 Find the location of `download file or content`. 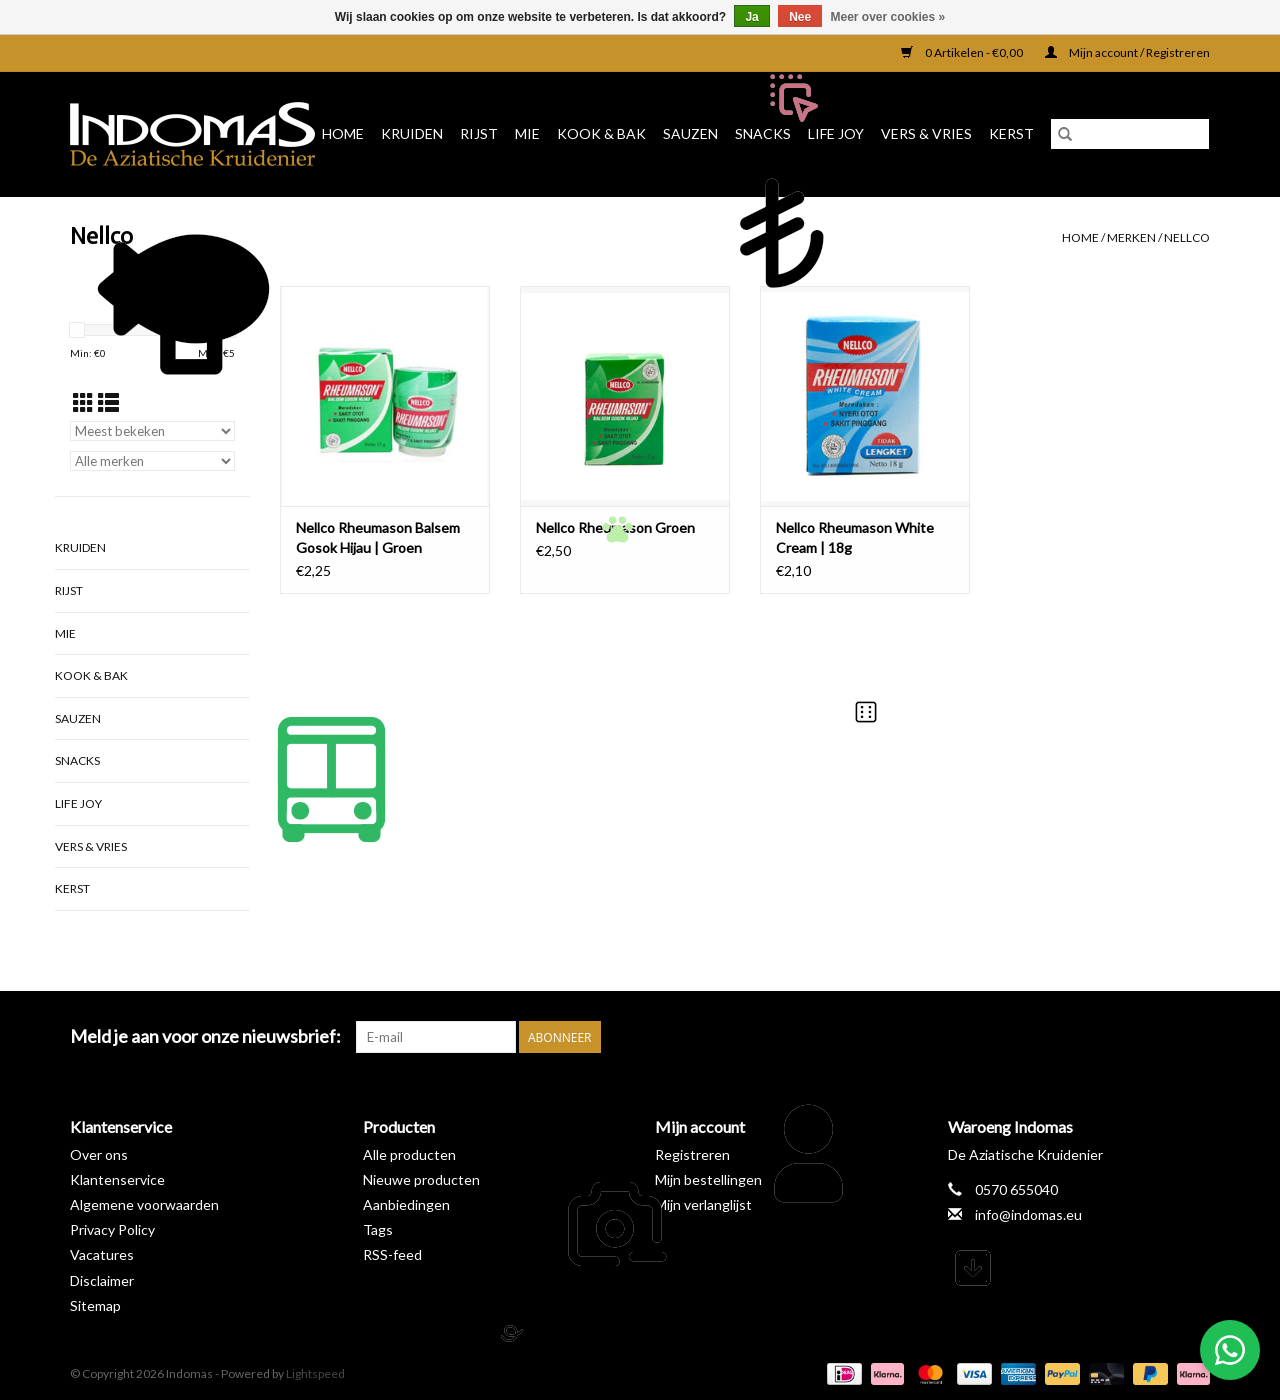

download file or content is located at coordinates (973, 1268).